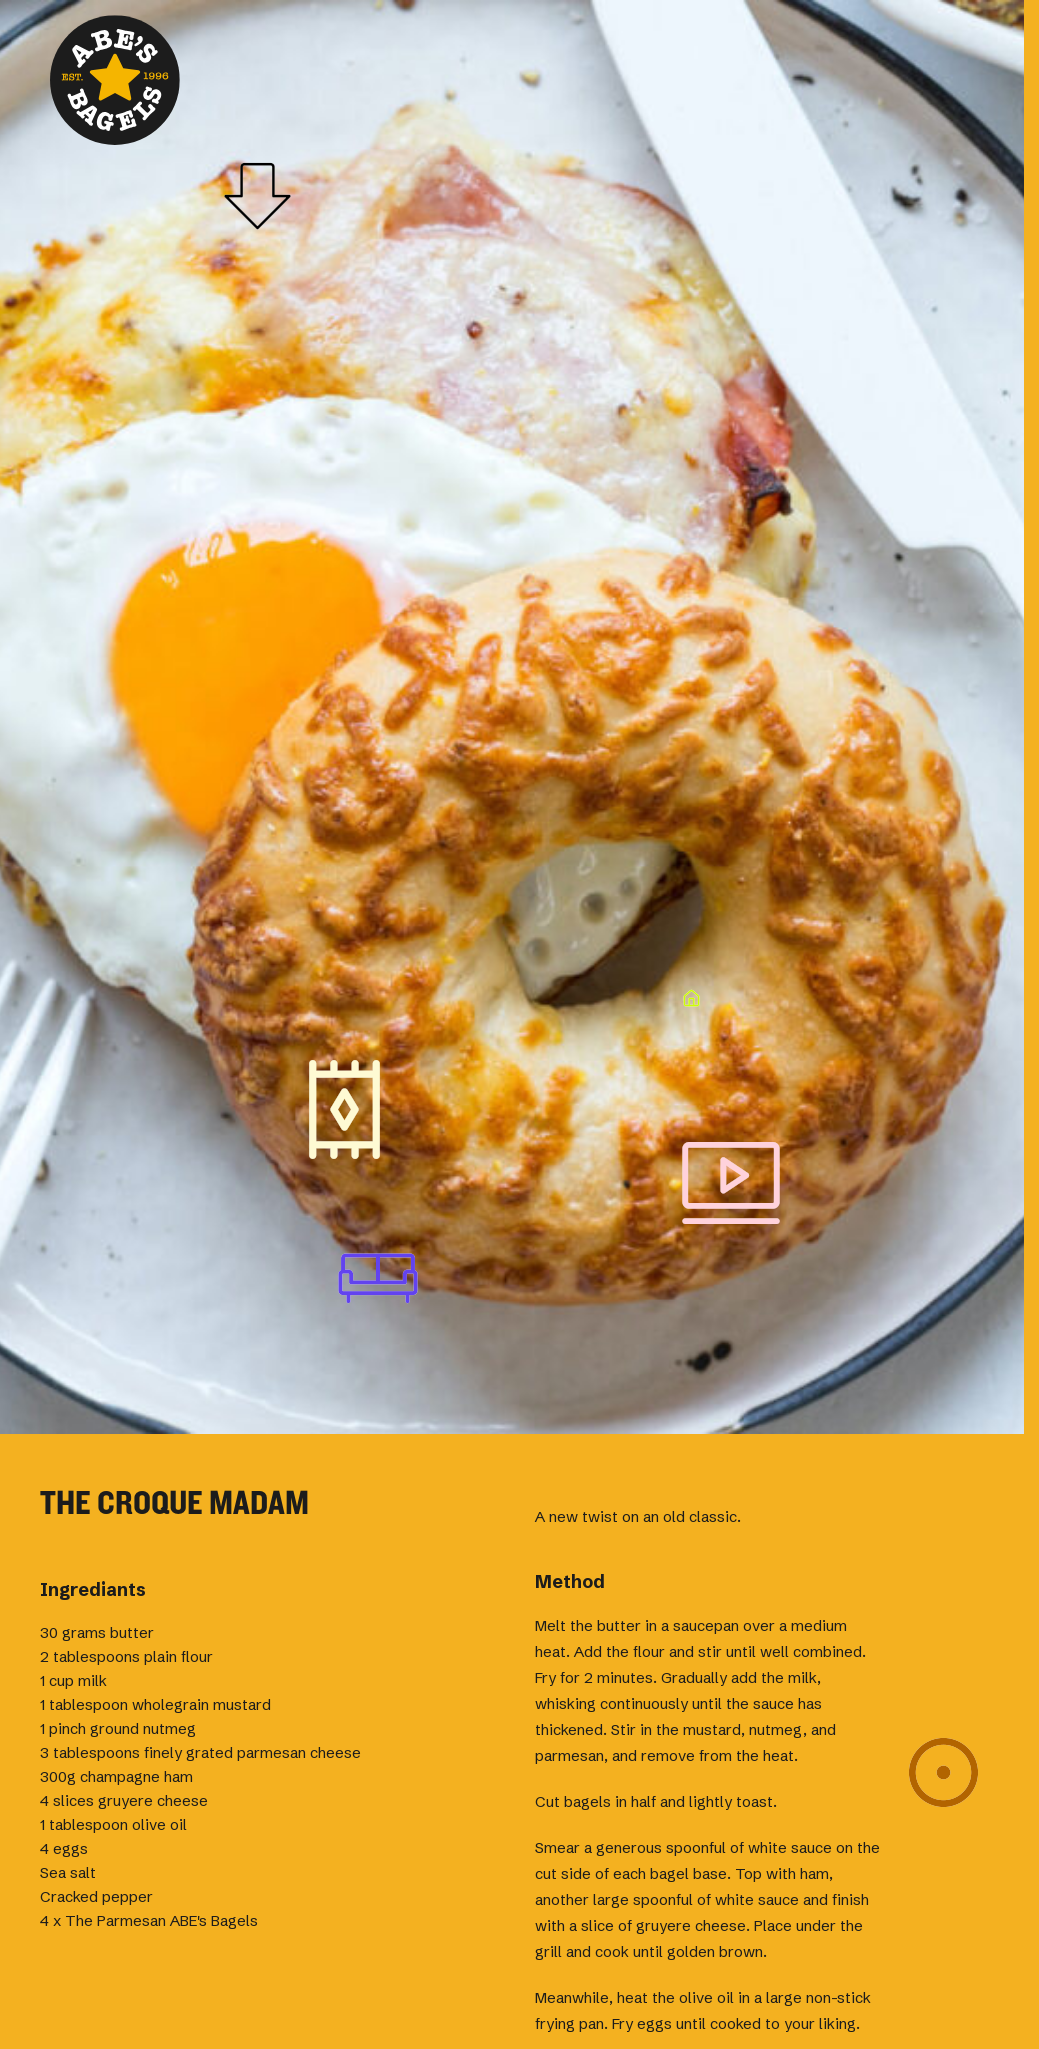 The height and width of the screenshot is (2049, 1039). Describe the element at coordinates (344, 1109) in the screenshot. I see `view rug or carpet options` at that location.